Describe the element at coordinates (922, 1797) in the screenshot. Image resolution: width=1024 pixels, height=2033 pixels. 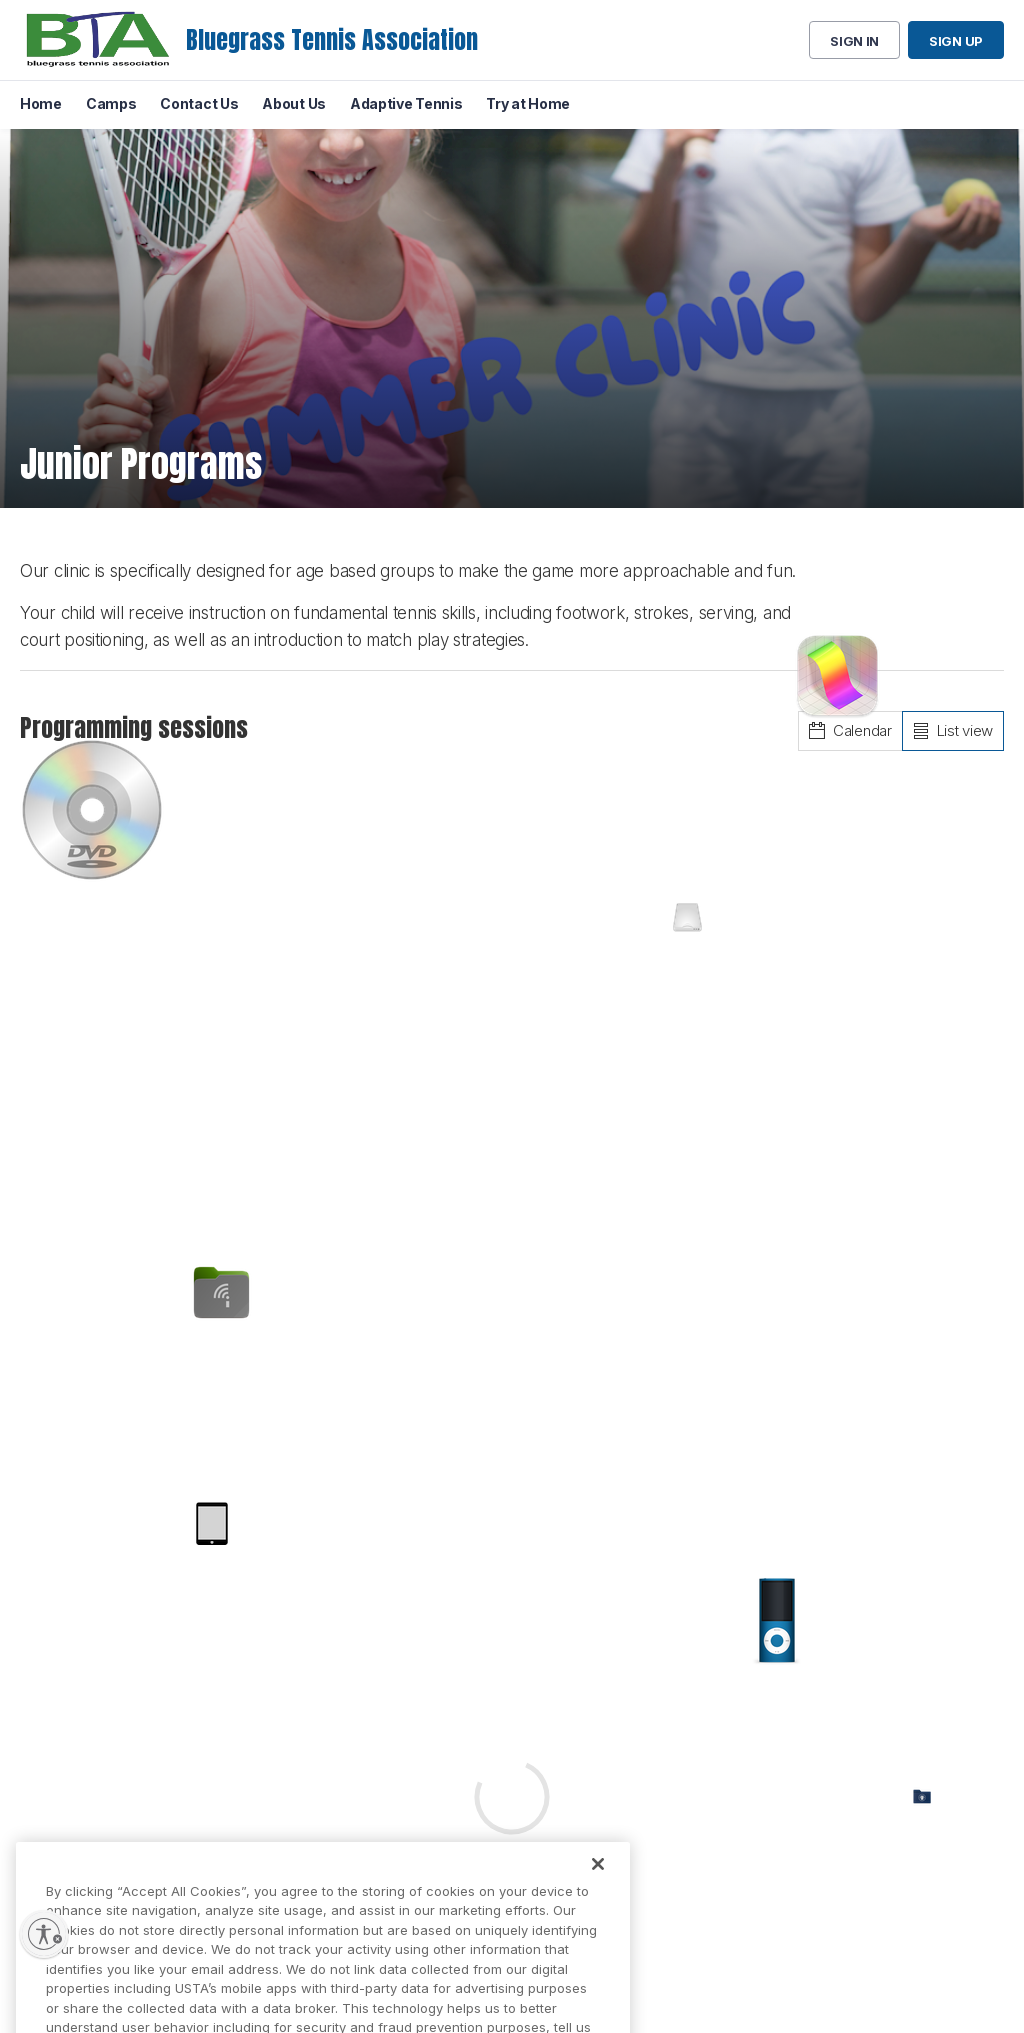
I see `open NoLimits roller coaster simulation files` at that location.